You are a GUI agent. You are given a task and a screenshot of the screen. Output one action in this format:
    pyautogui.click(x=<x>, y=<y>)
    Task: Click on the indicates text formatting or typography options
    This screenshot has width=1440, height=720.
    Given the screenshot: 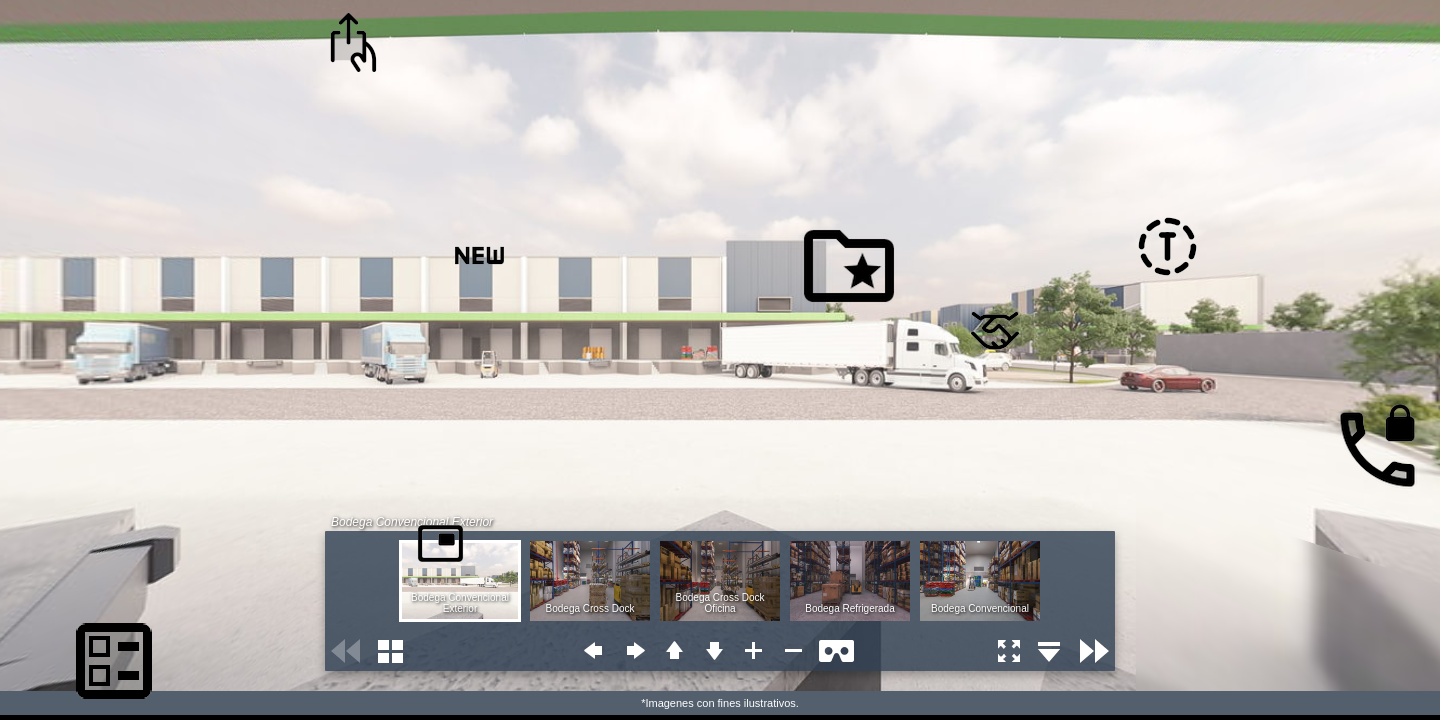 What is the action you would take?
    pyautogui.click(x=1167, y=246)
    